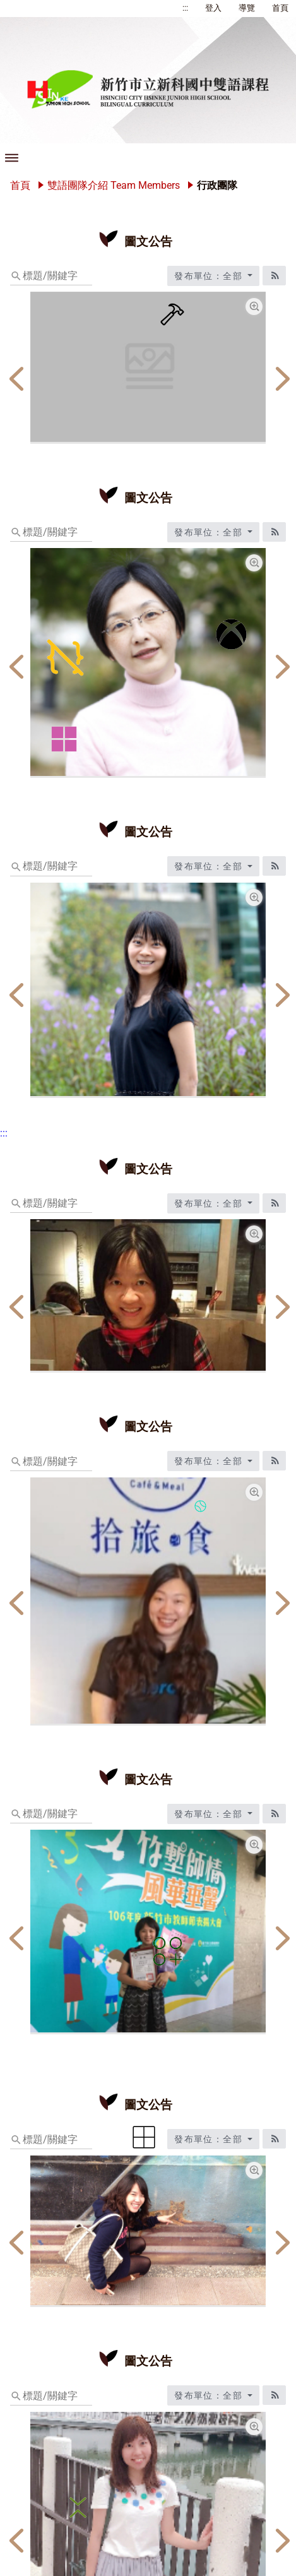 The width and height of the screenshot is (296, 2576). What do you see at coordinates (200, 1506) in the screenshot?
I see `access tennis or racquet sports features` at bounding box center [200, 1506].